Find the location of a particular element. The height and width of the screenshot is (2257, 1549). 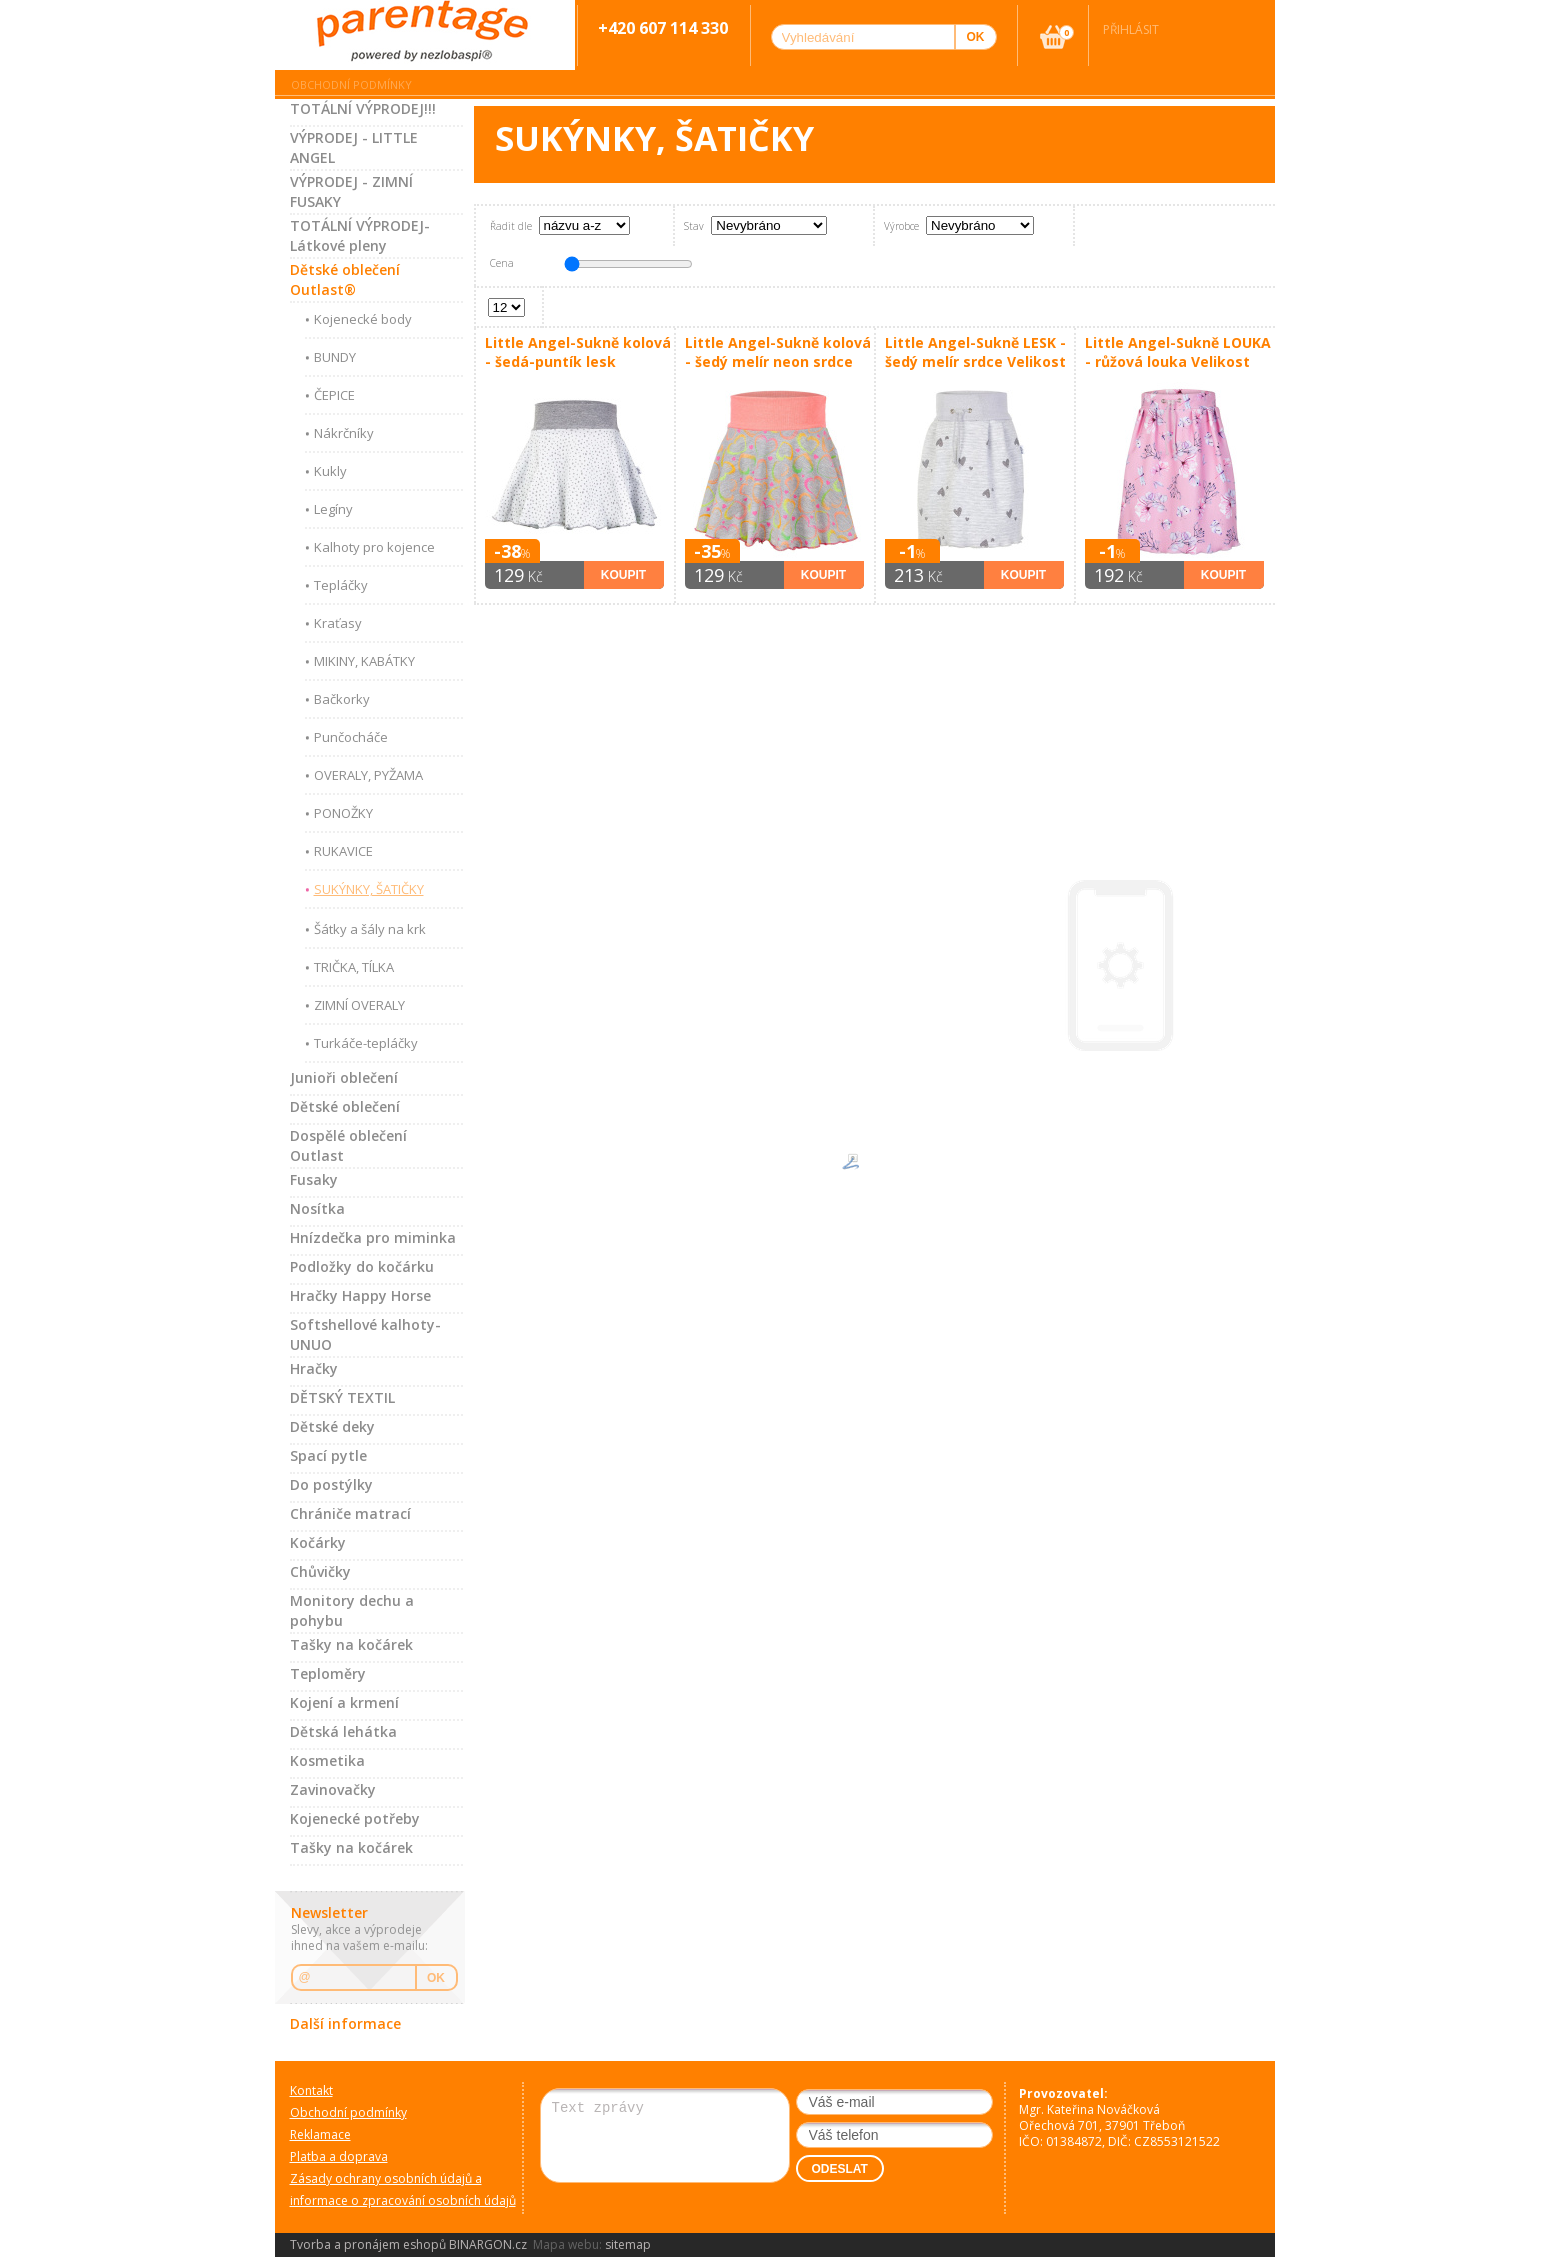

connect to a wired ethernet network is located at coordinates (850, 1161).